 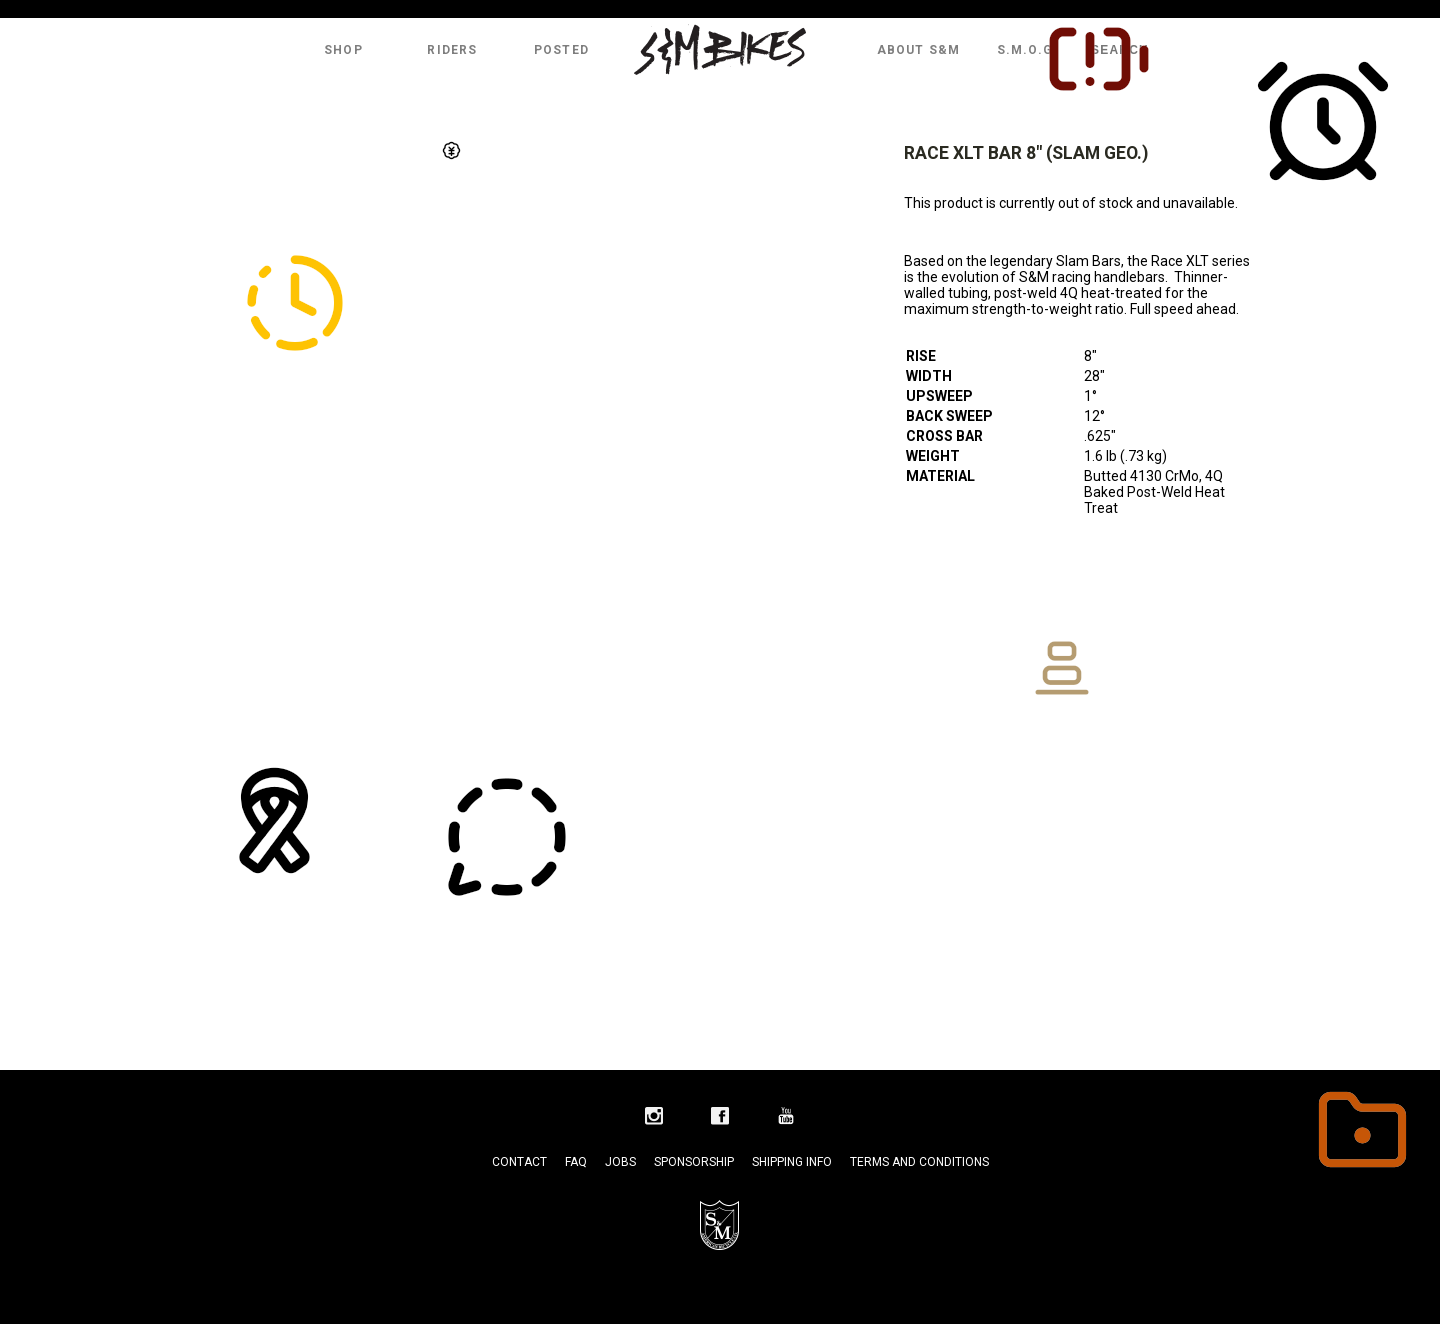 What do you see at coordinates (1062, 668) in the screenshot?
I see `align objects to the bottom edge` at bounding box center [1062, 668].